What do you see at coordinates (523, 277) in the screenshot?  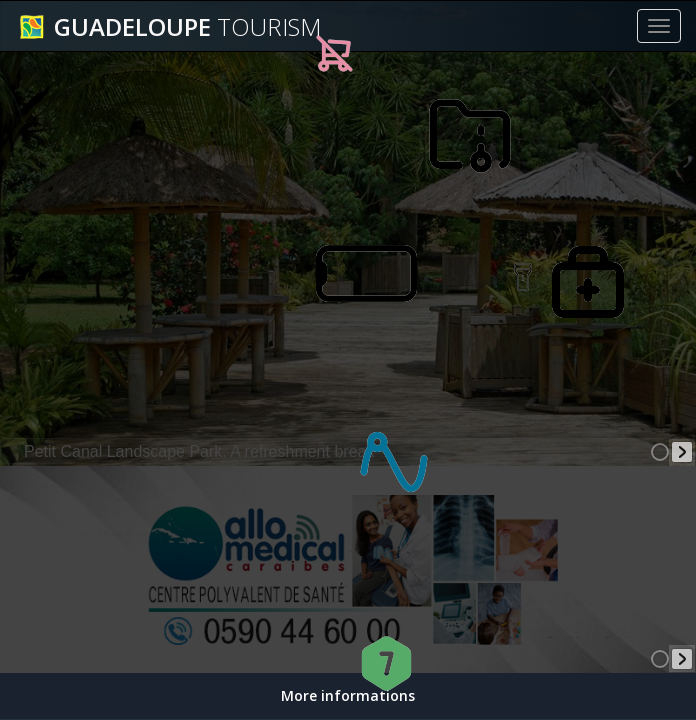 I see `toggle flashlight on or off` at bounding box center [523, 277].